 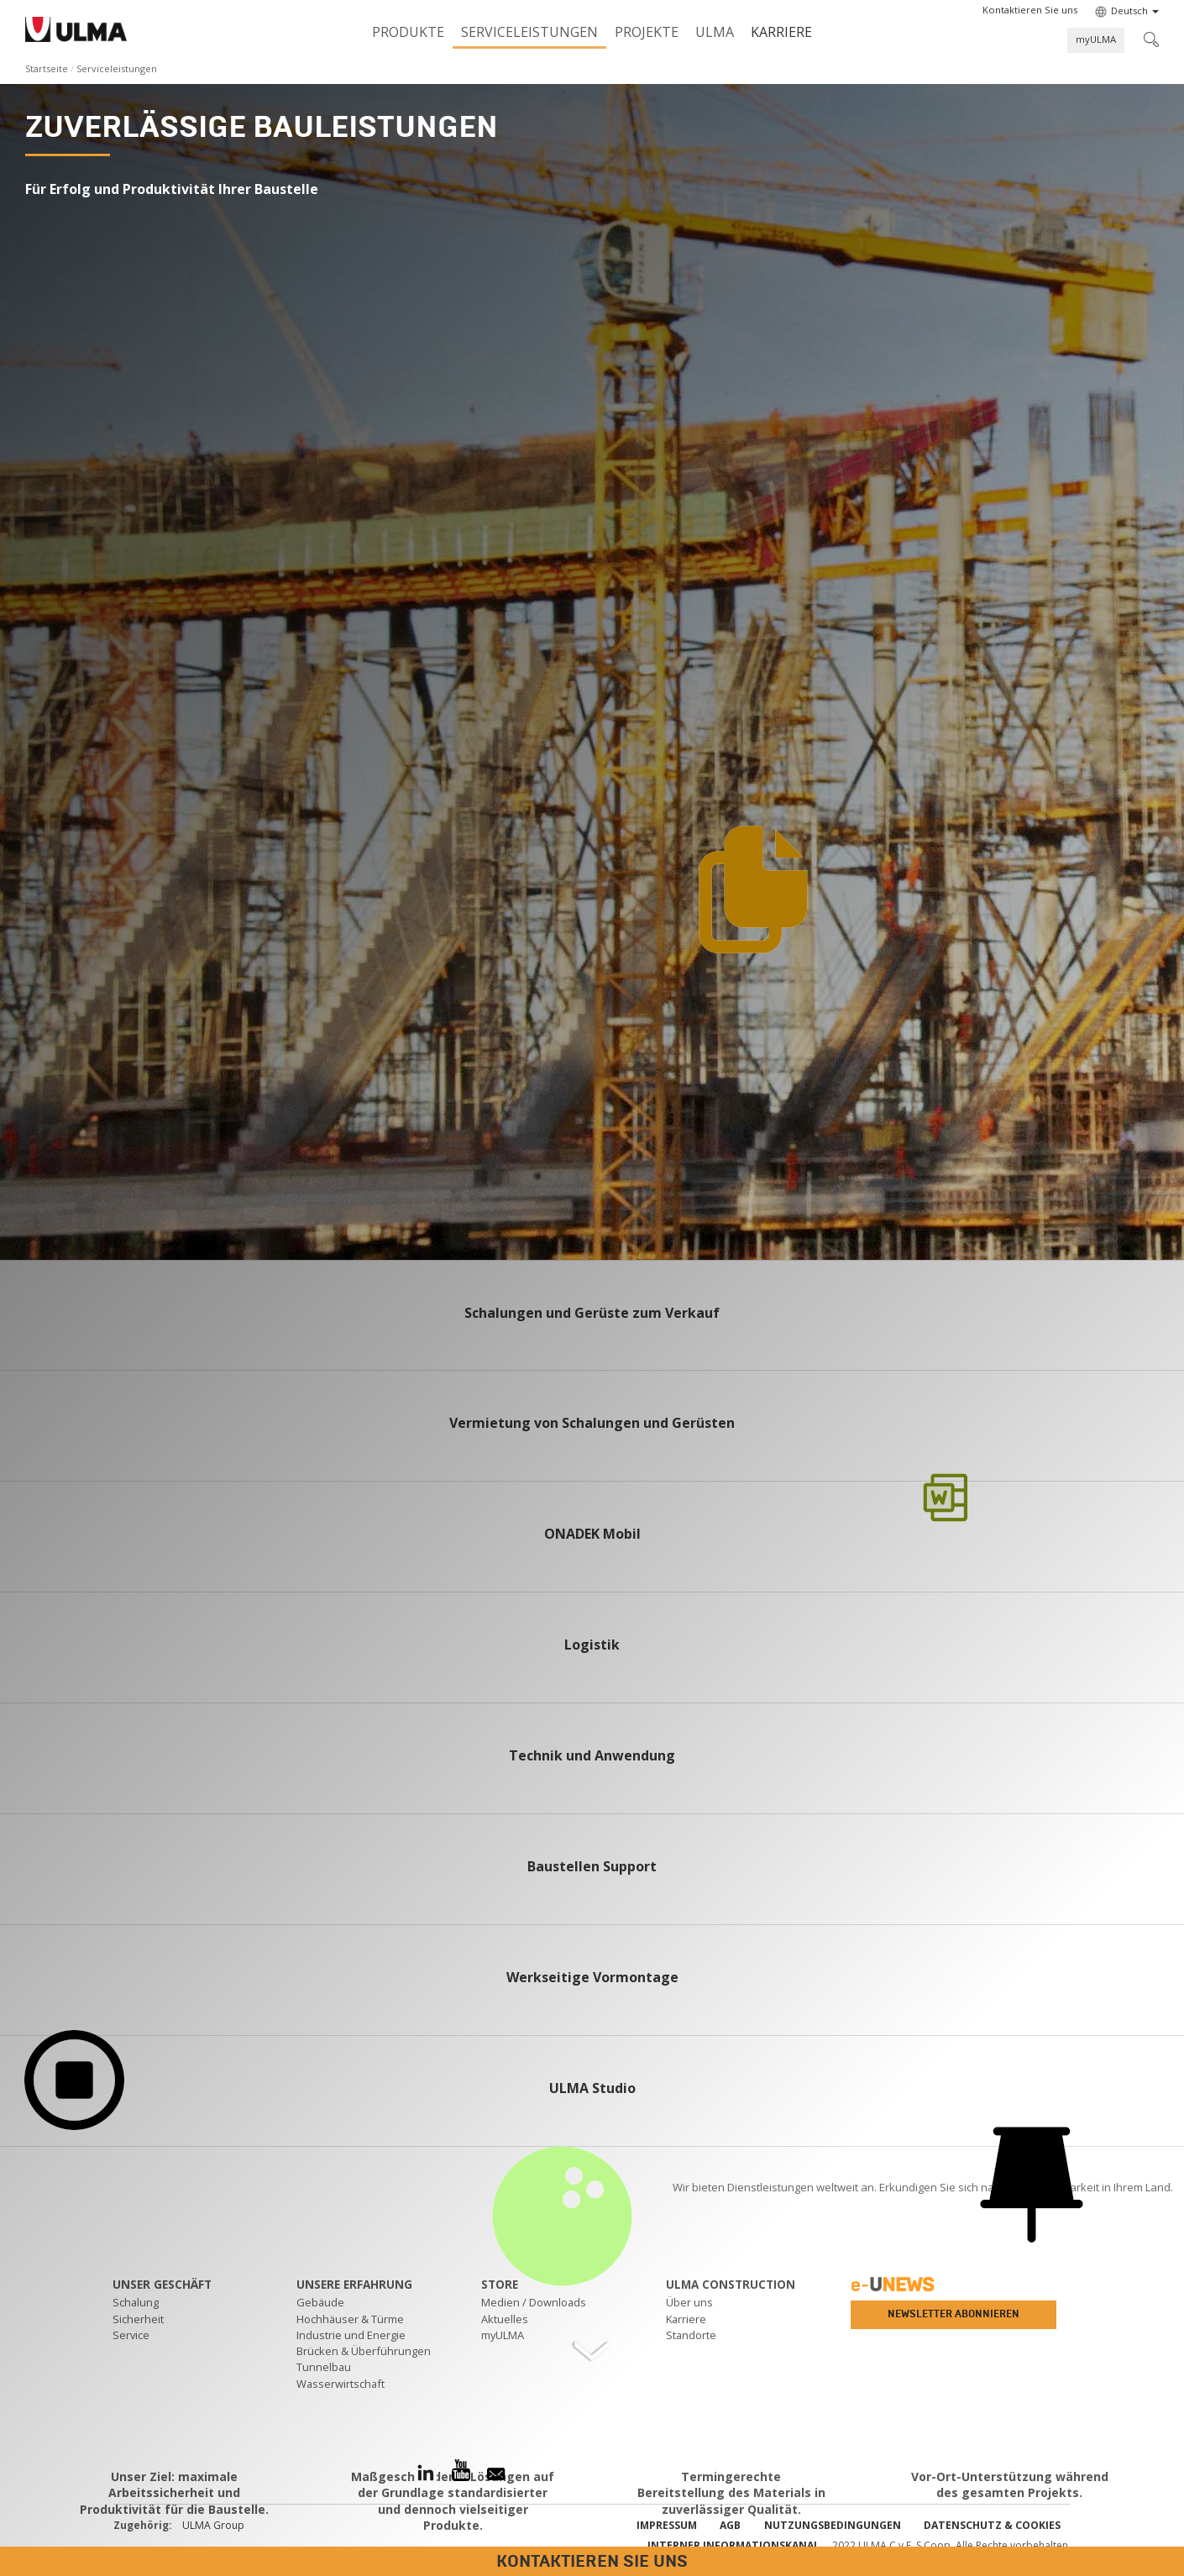 What do you see at coordinates (750, 889) in the screenshot?
I see `access your files and documents` at bounding box center [750, 889].